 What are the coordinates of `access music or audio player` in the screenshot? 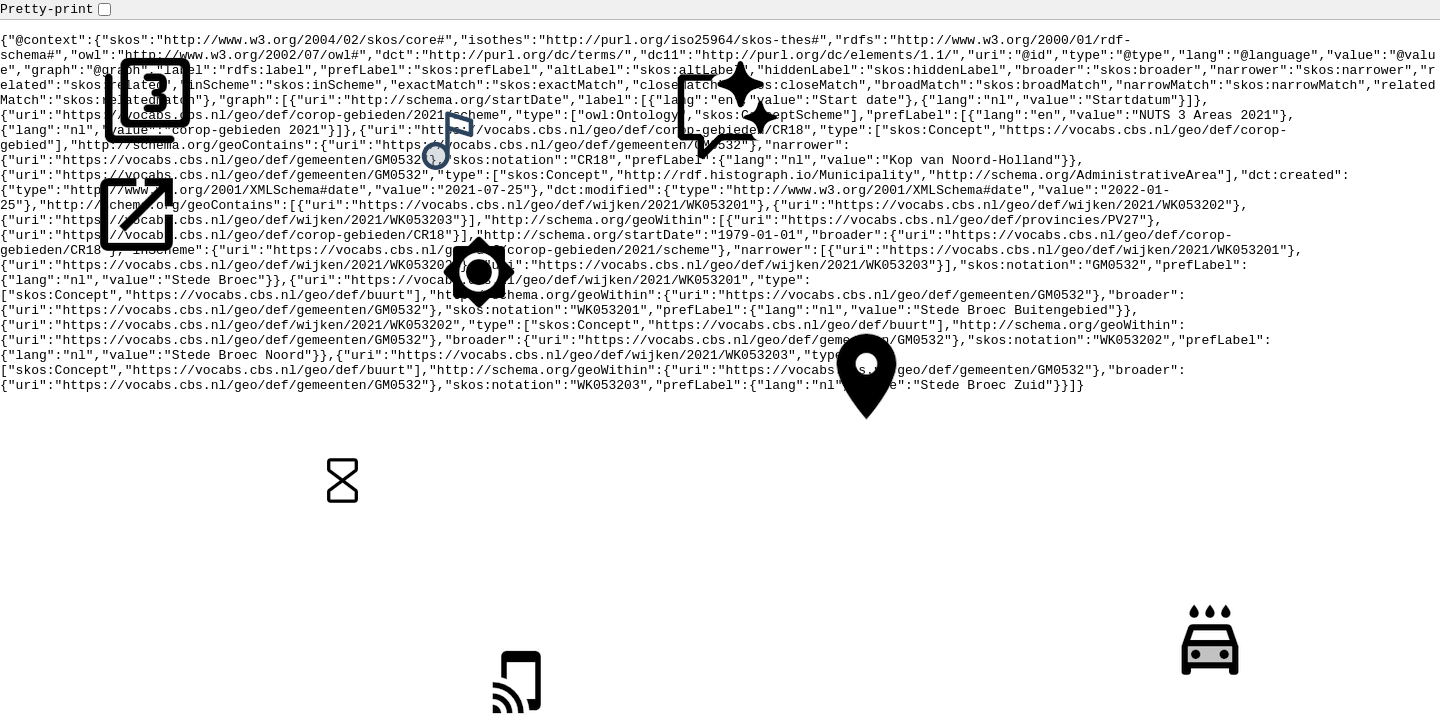 It's located at (447, 139).